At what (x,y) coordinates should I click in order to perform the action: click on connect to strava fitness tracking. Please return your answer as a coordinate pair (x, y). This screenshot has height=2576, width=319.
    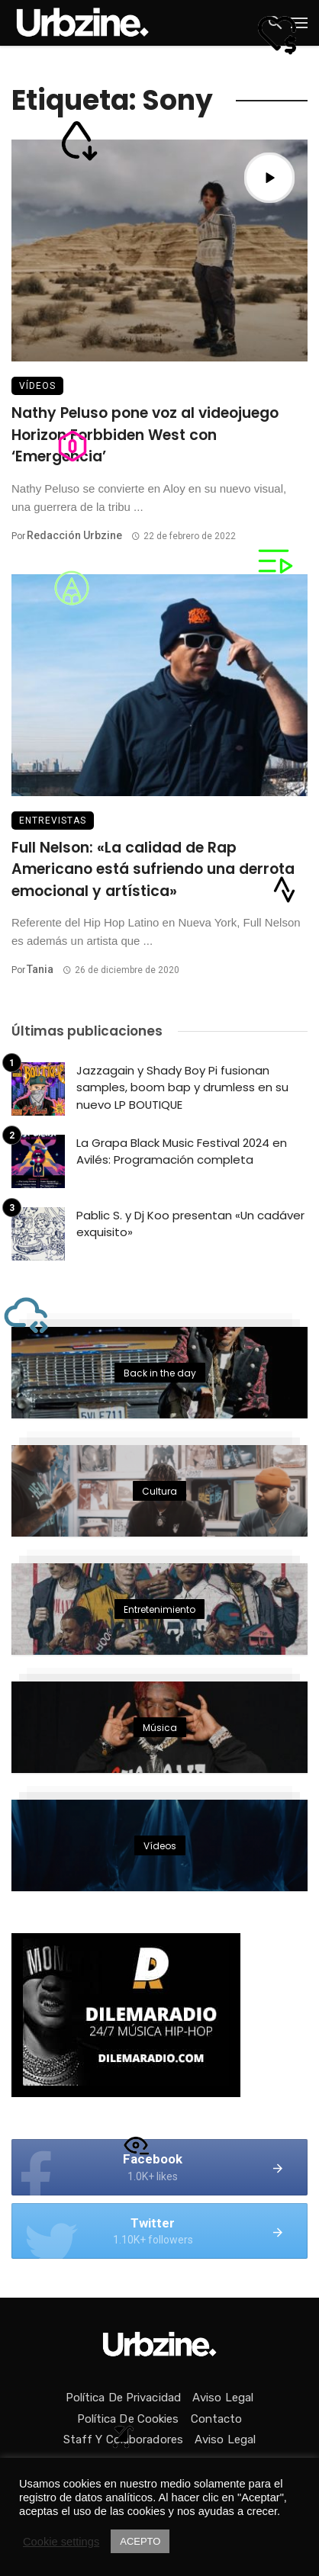
    Looking at the image, I should click on (284, 889).